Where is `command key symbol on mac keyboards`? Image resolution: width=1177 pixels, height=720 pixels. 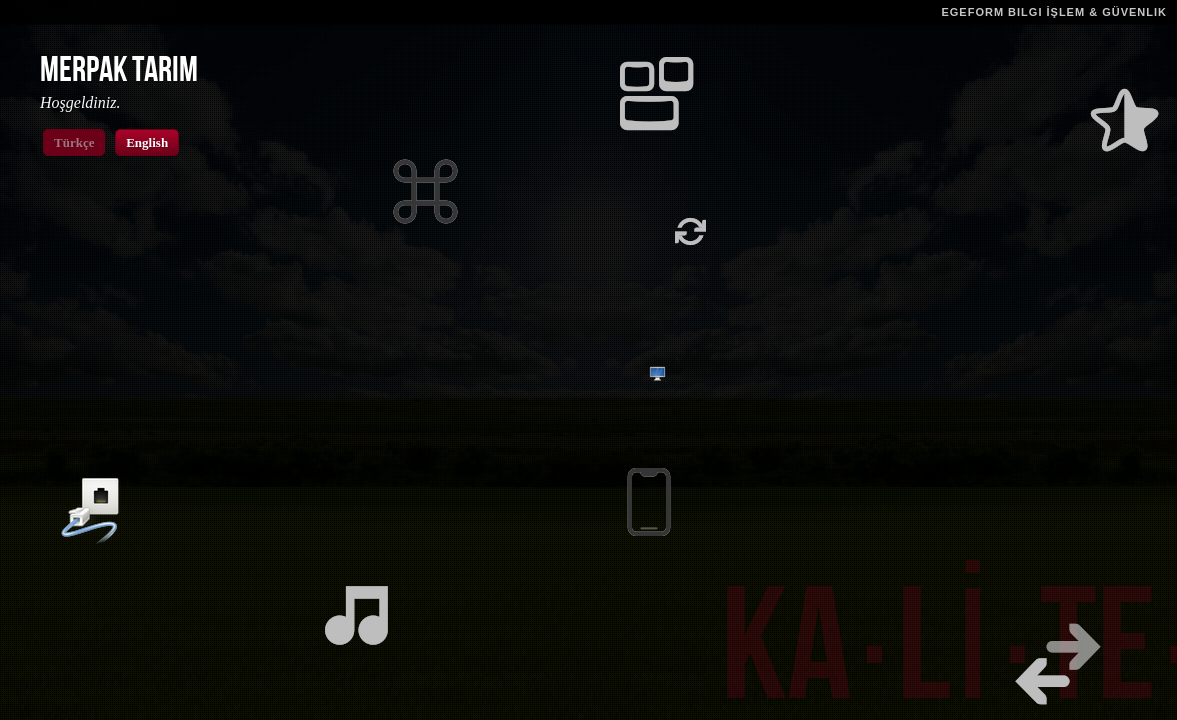
command key symbol on mac keyboards is located at coordinates (425, 191).